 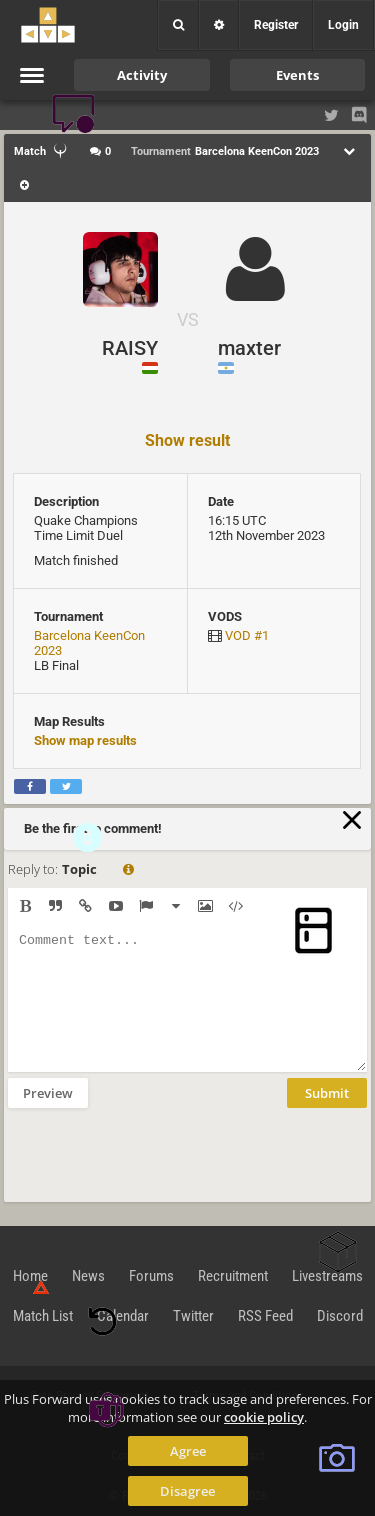 I want to click on view unresolved comments, so click(x=73, y=112).